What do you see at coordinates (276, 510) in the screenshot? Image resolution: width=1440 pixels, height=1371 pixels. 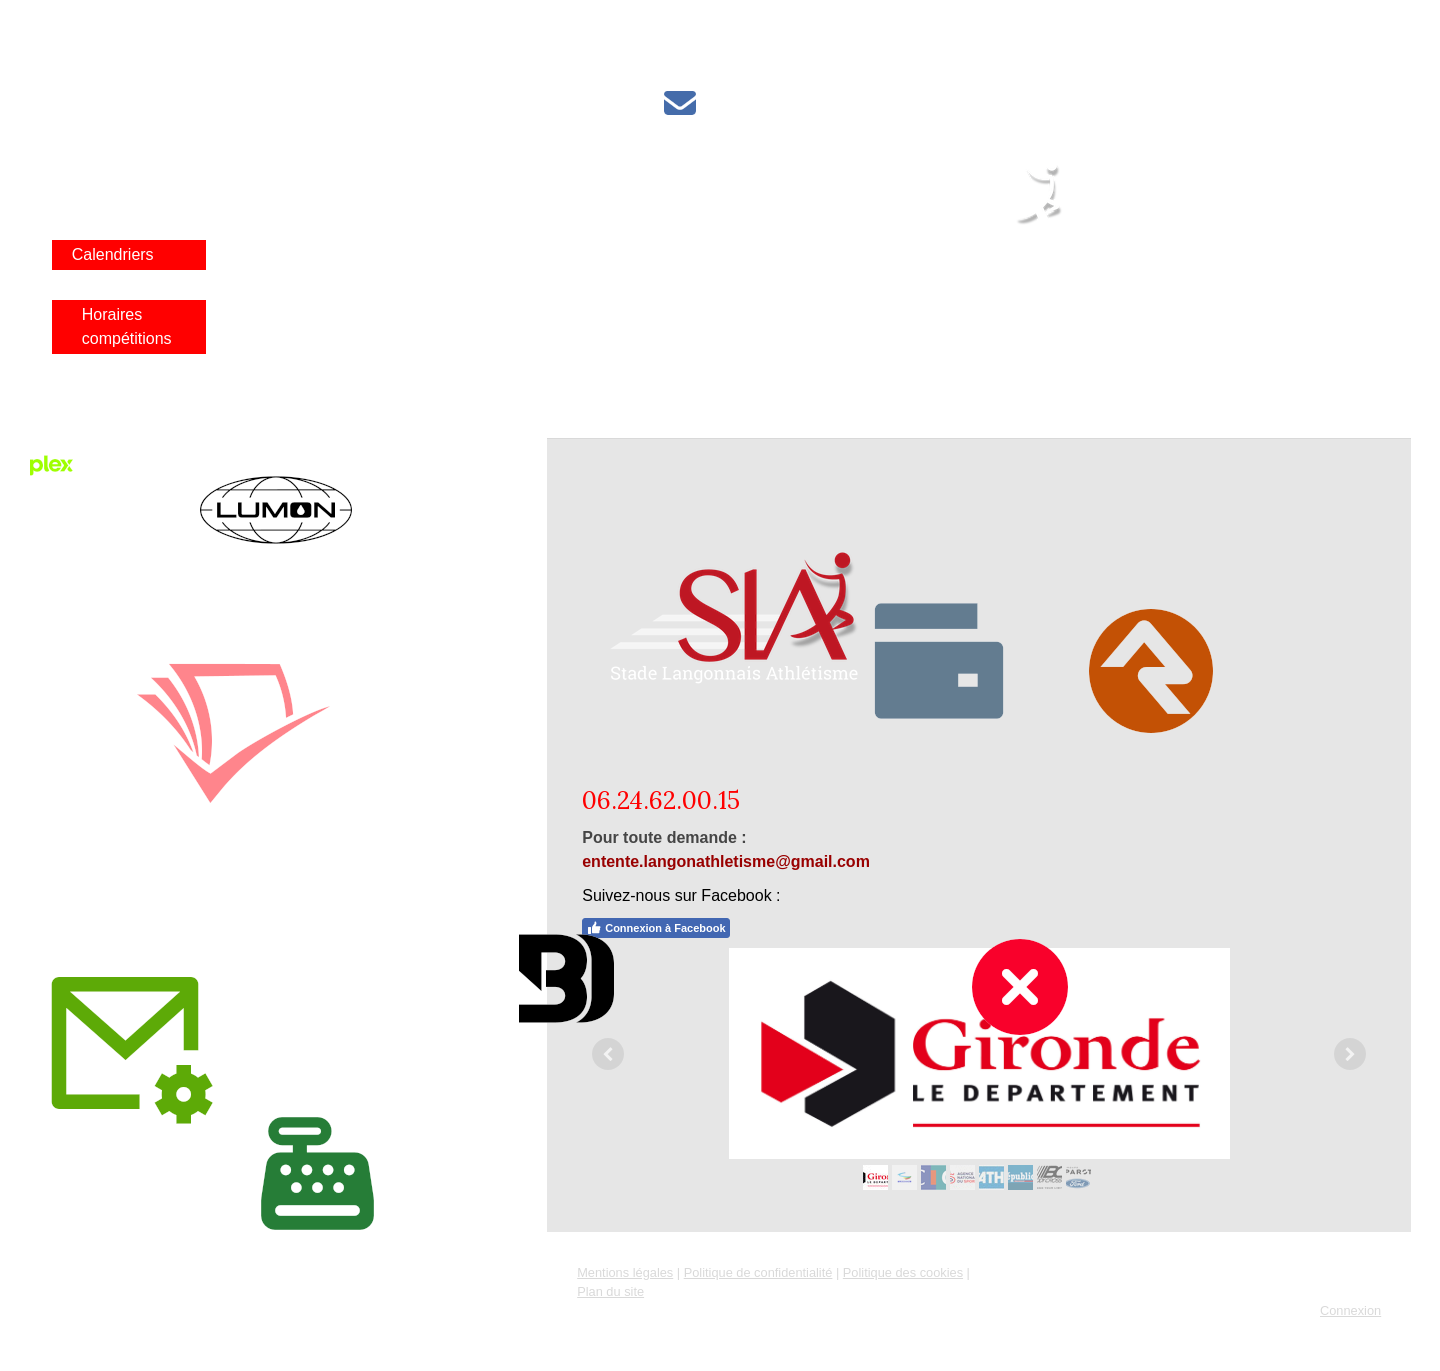 I see `lumon industries brand logo` at bounding box center [276, 510].